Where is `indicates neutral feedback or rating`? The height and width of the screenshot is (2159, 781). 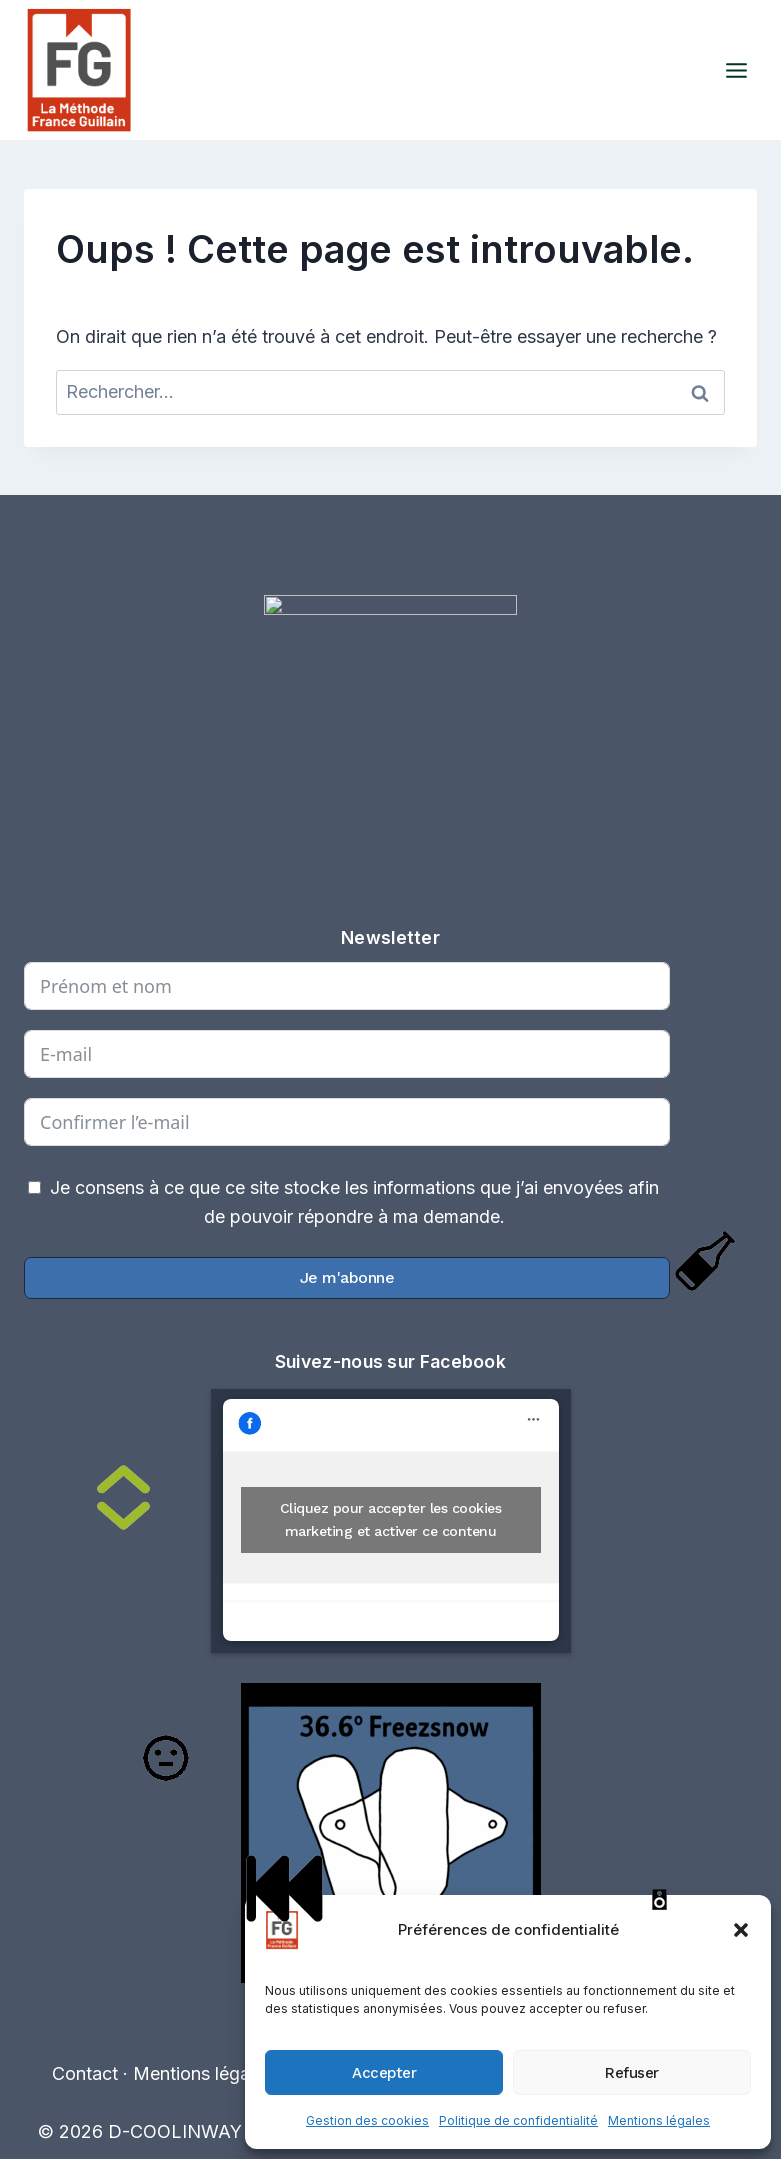
indicates neutral feedback or rating is located at coordinates (166, 1758).